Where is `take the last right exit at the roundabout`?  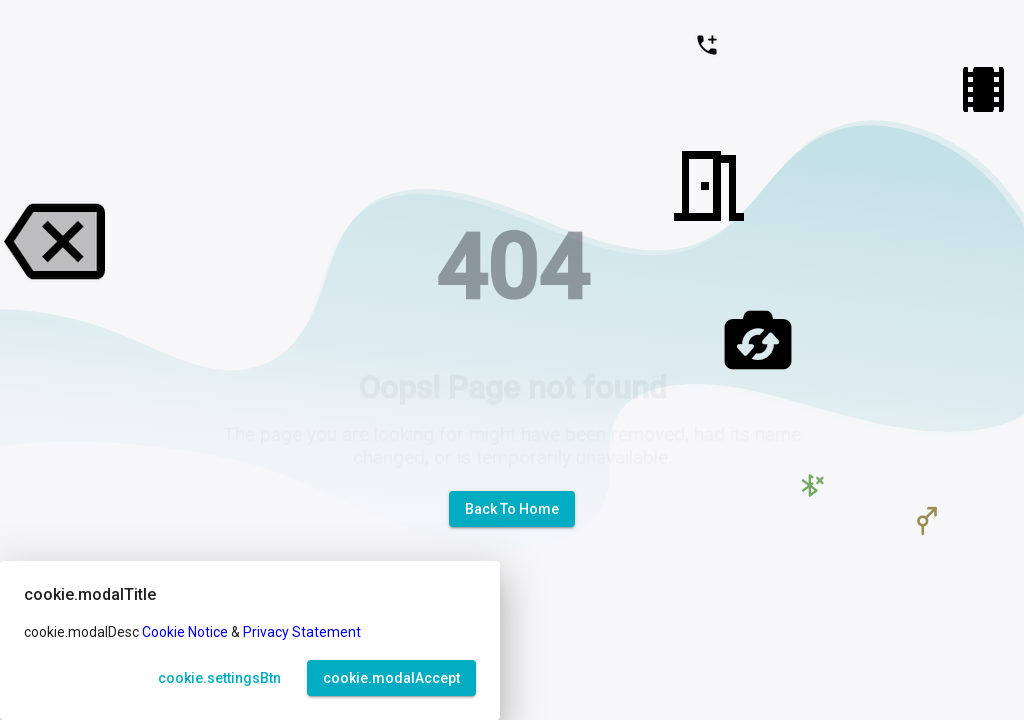 take the last right exit at the roundabout is located at coordinates (927, 521).